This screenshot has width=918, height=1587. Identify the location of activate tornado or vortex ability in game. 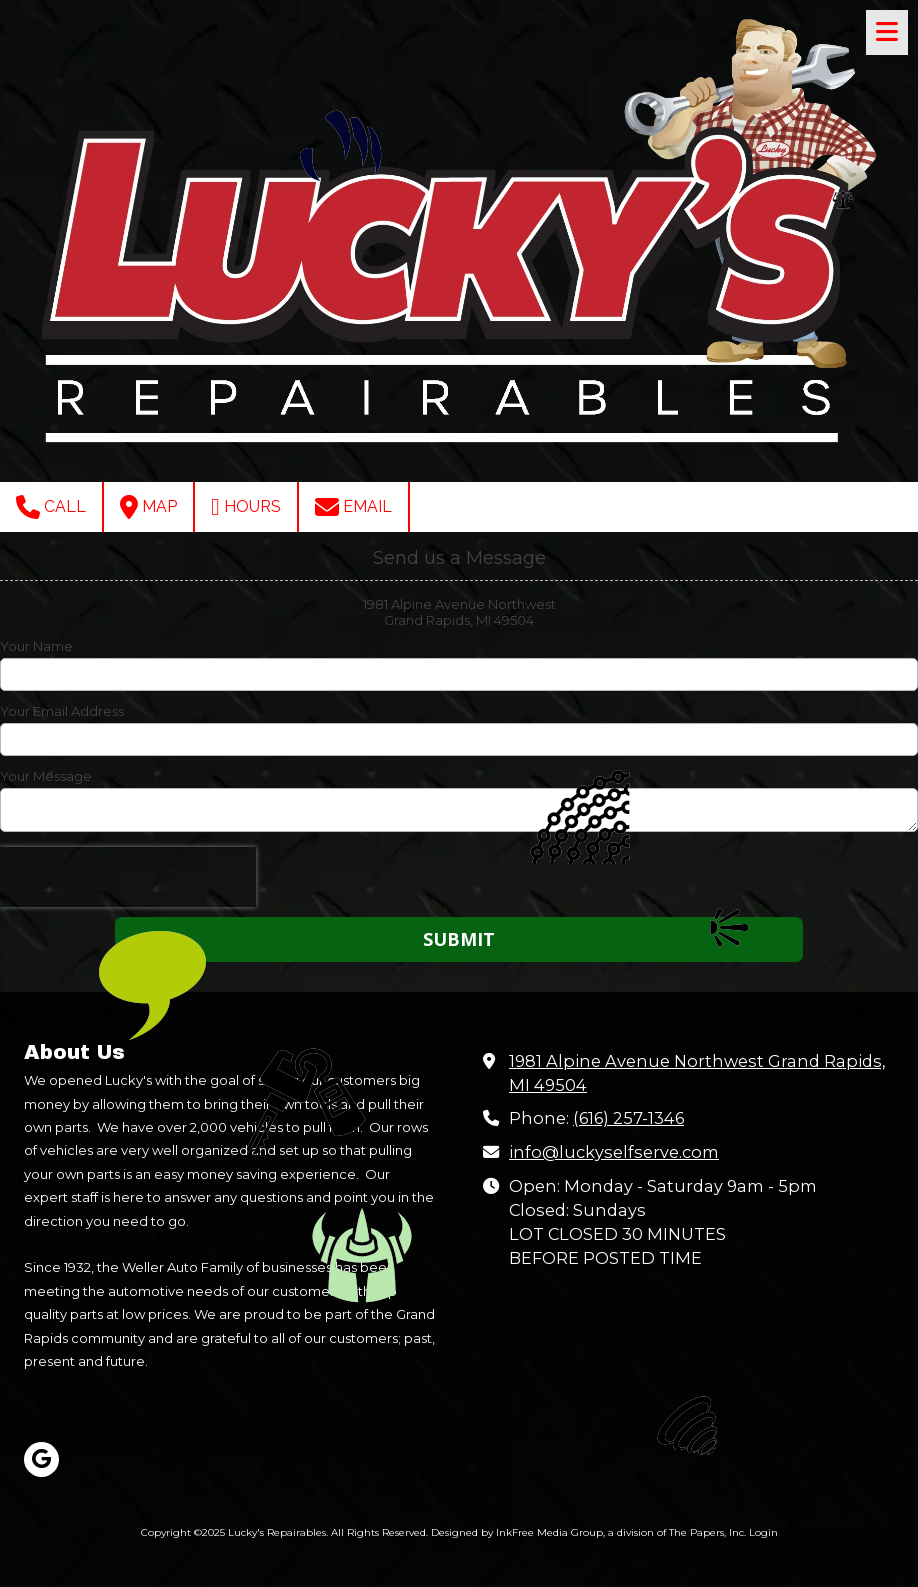
(689, 1427).